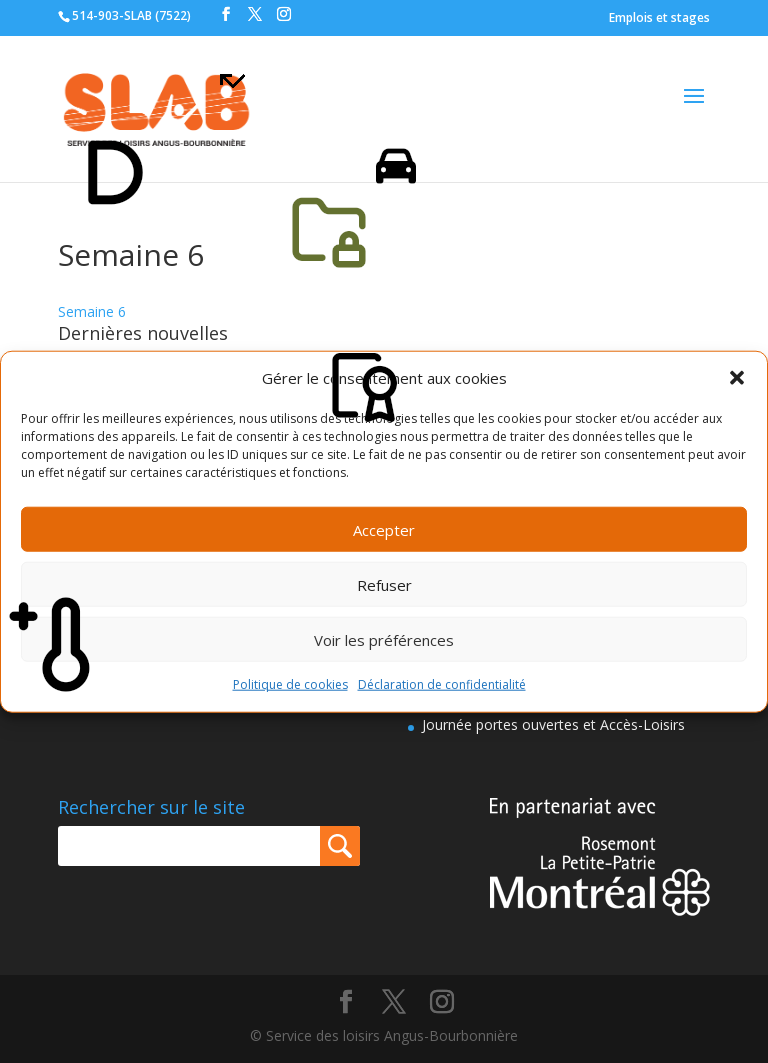 This screenshot has height=1063, width=768. Describe the element at coordinates (396, 166) in the screenshot. I see `select car or automobile option` at that location.